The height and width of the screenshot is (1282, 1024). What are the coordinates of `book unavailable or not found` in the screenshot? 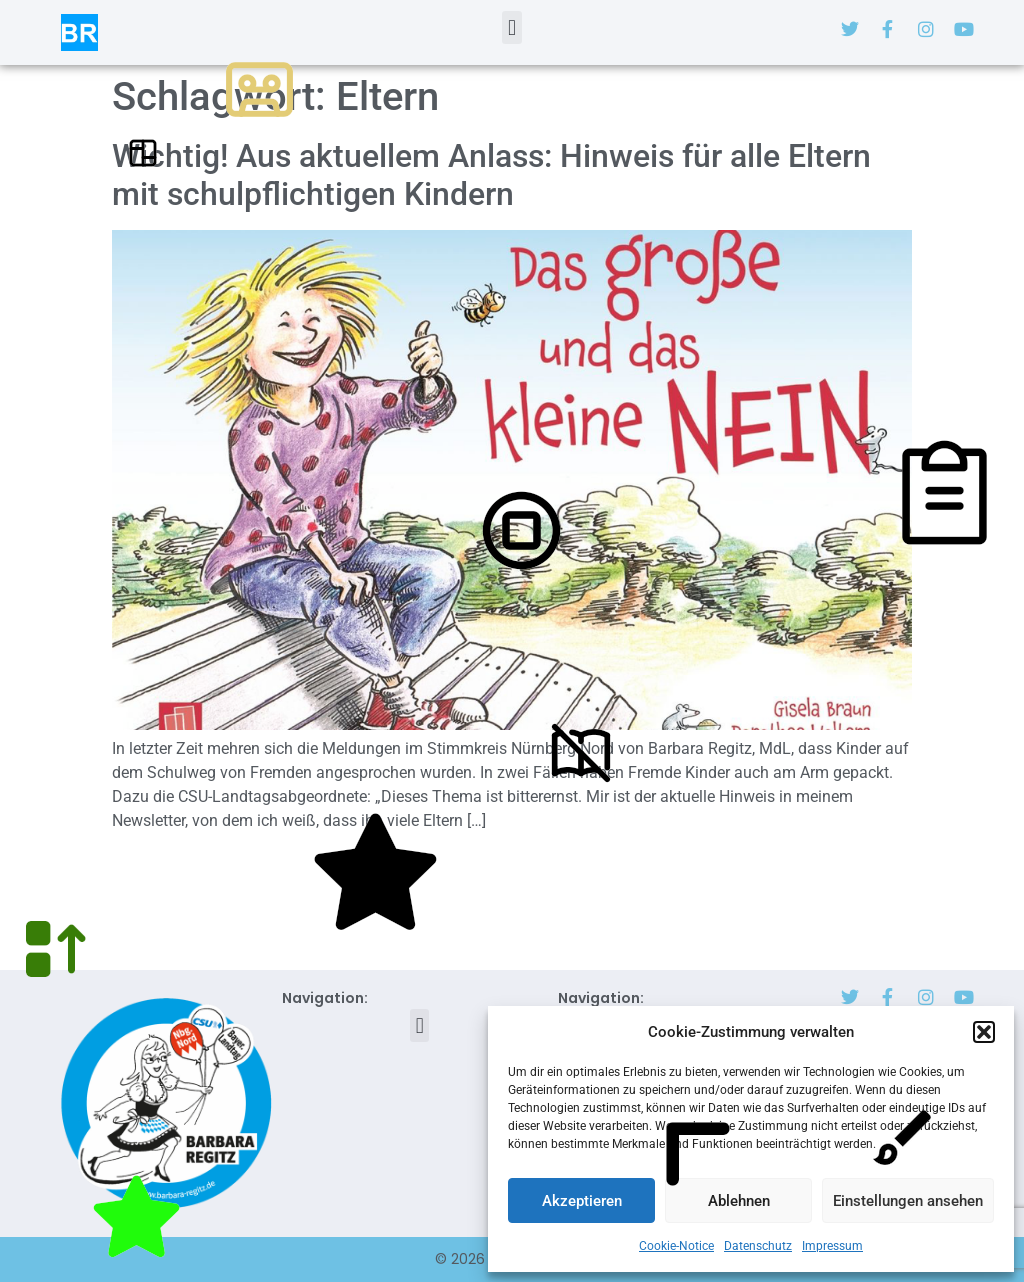 It's located at (581, 753).